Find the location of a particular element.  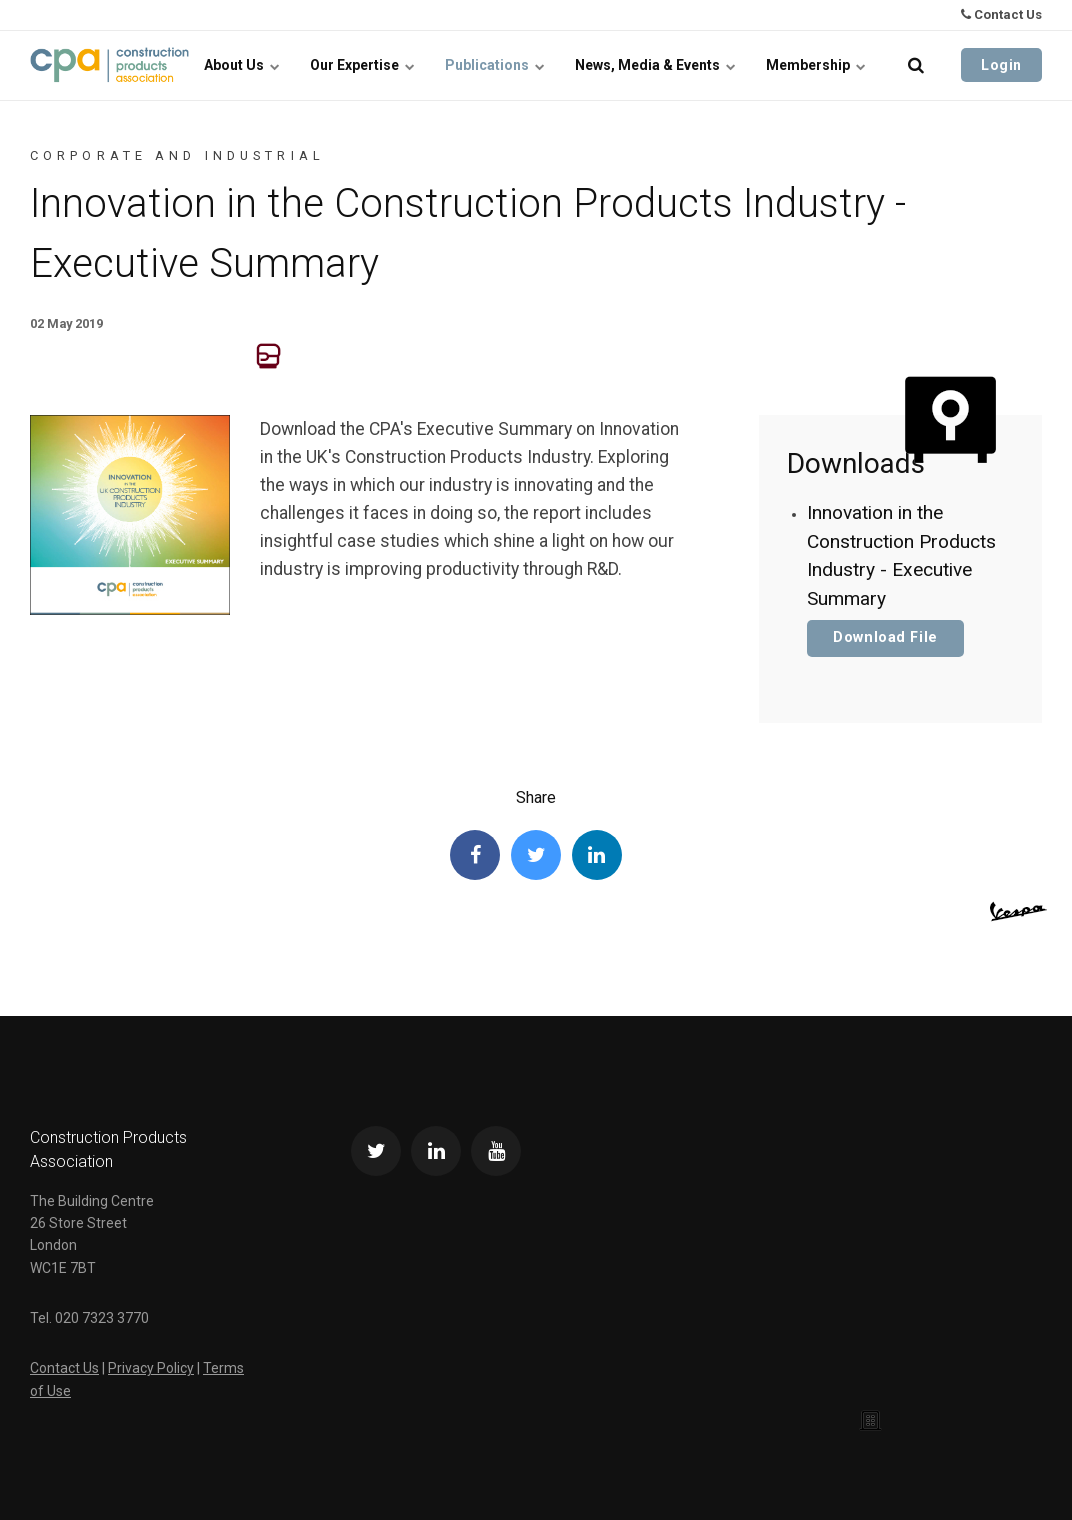

access secure storage or vault is located at coordinates (950, 417).